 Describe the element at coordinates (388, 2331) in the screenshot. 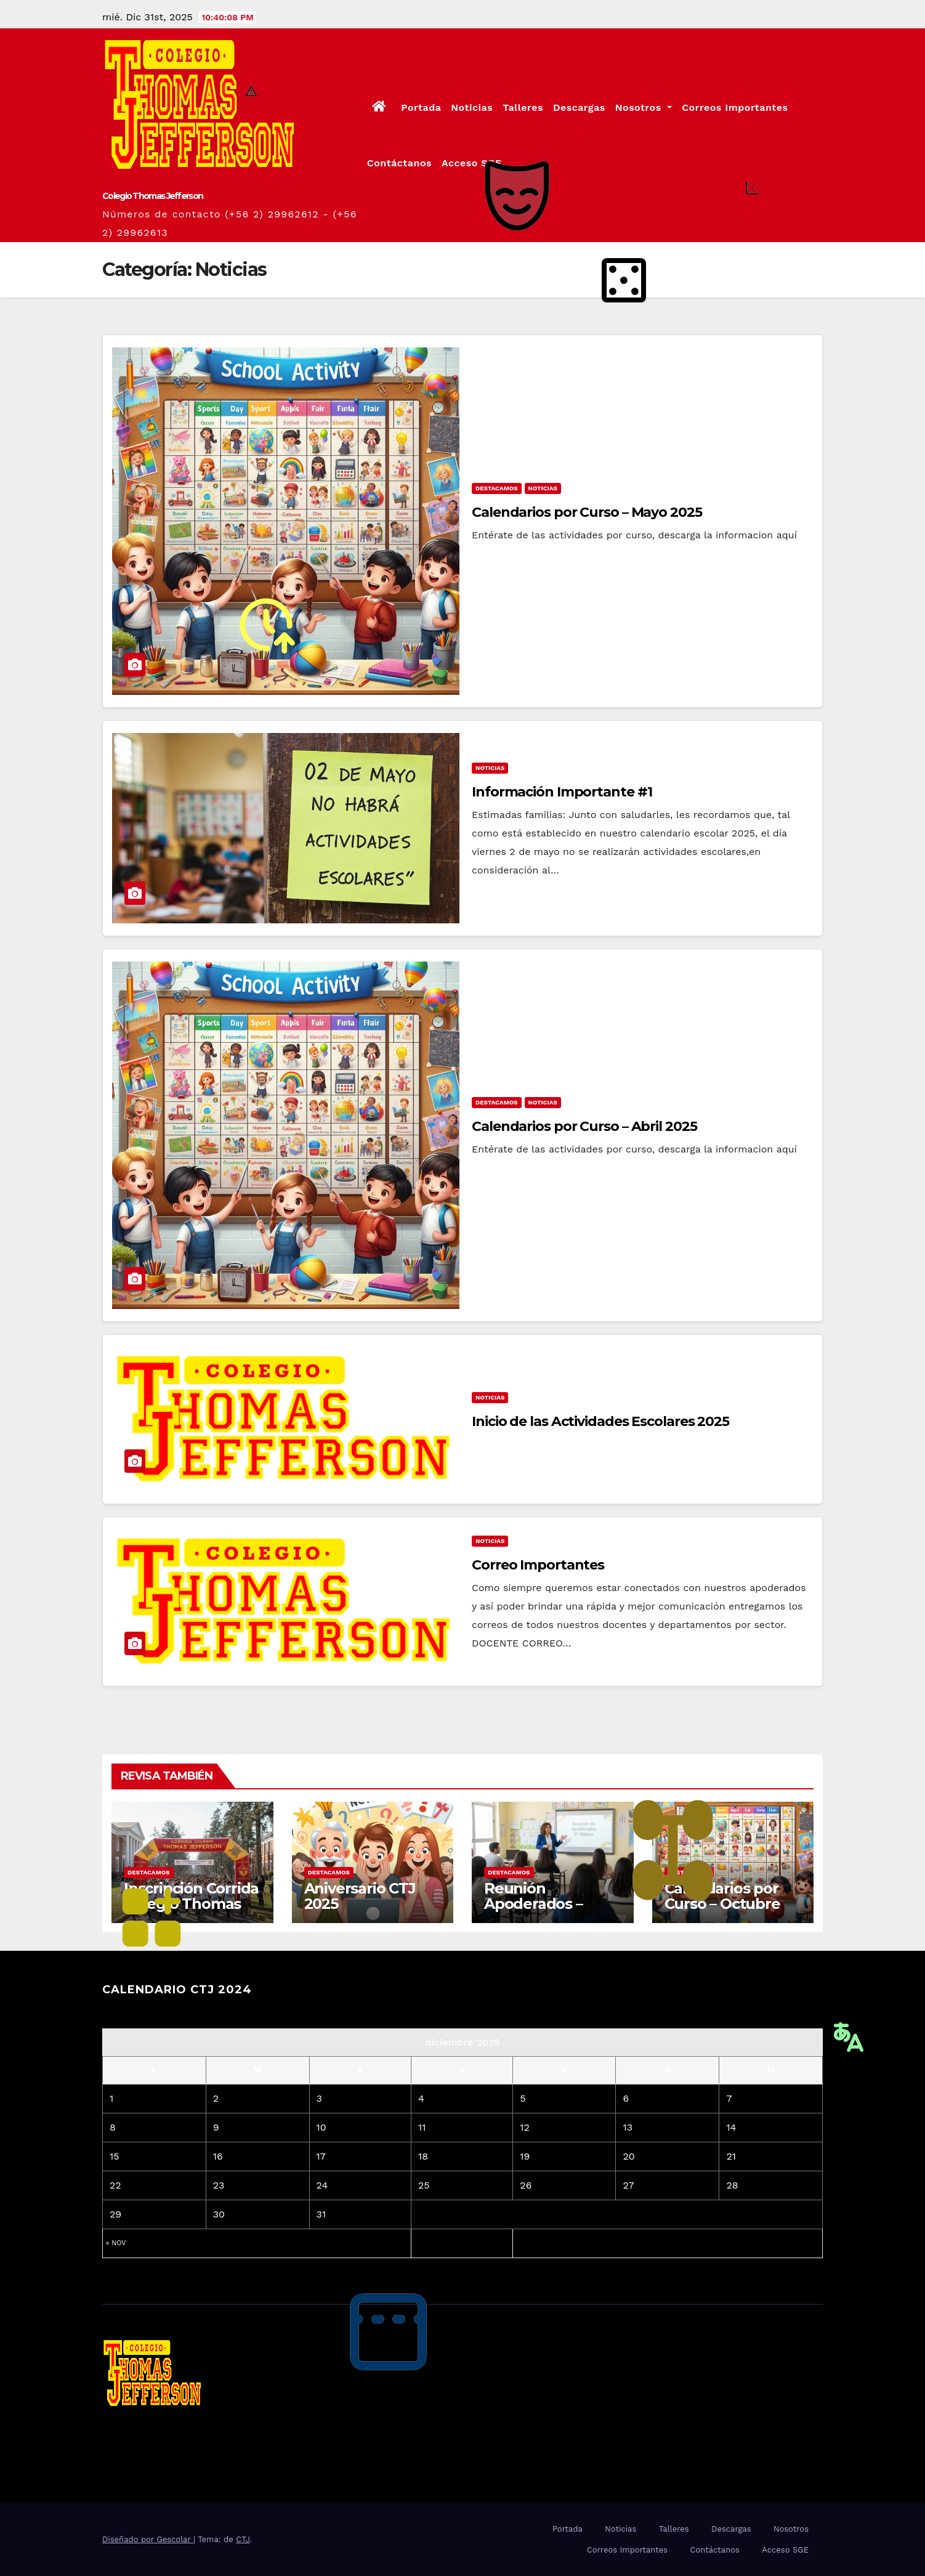

I see `toggle navbar visibility off` at that location.